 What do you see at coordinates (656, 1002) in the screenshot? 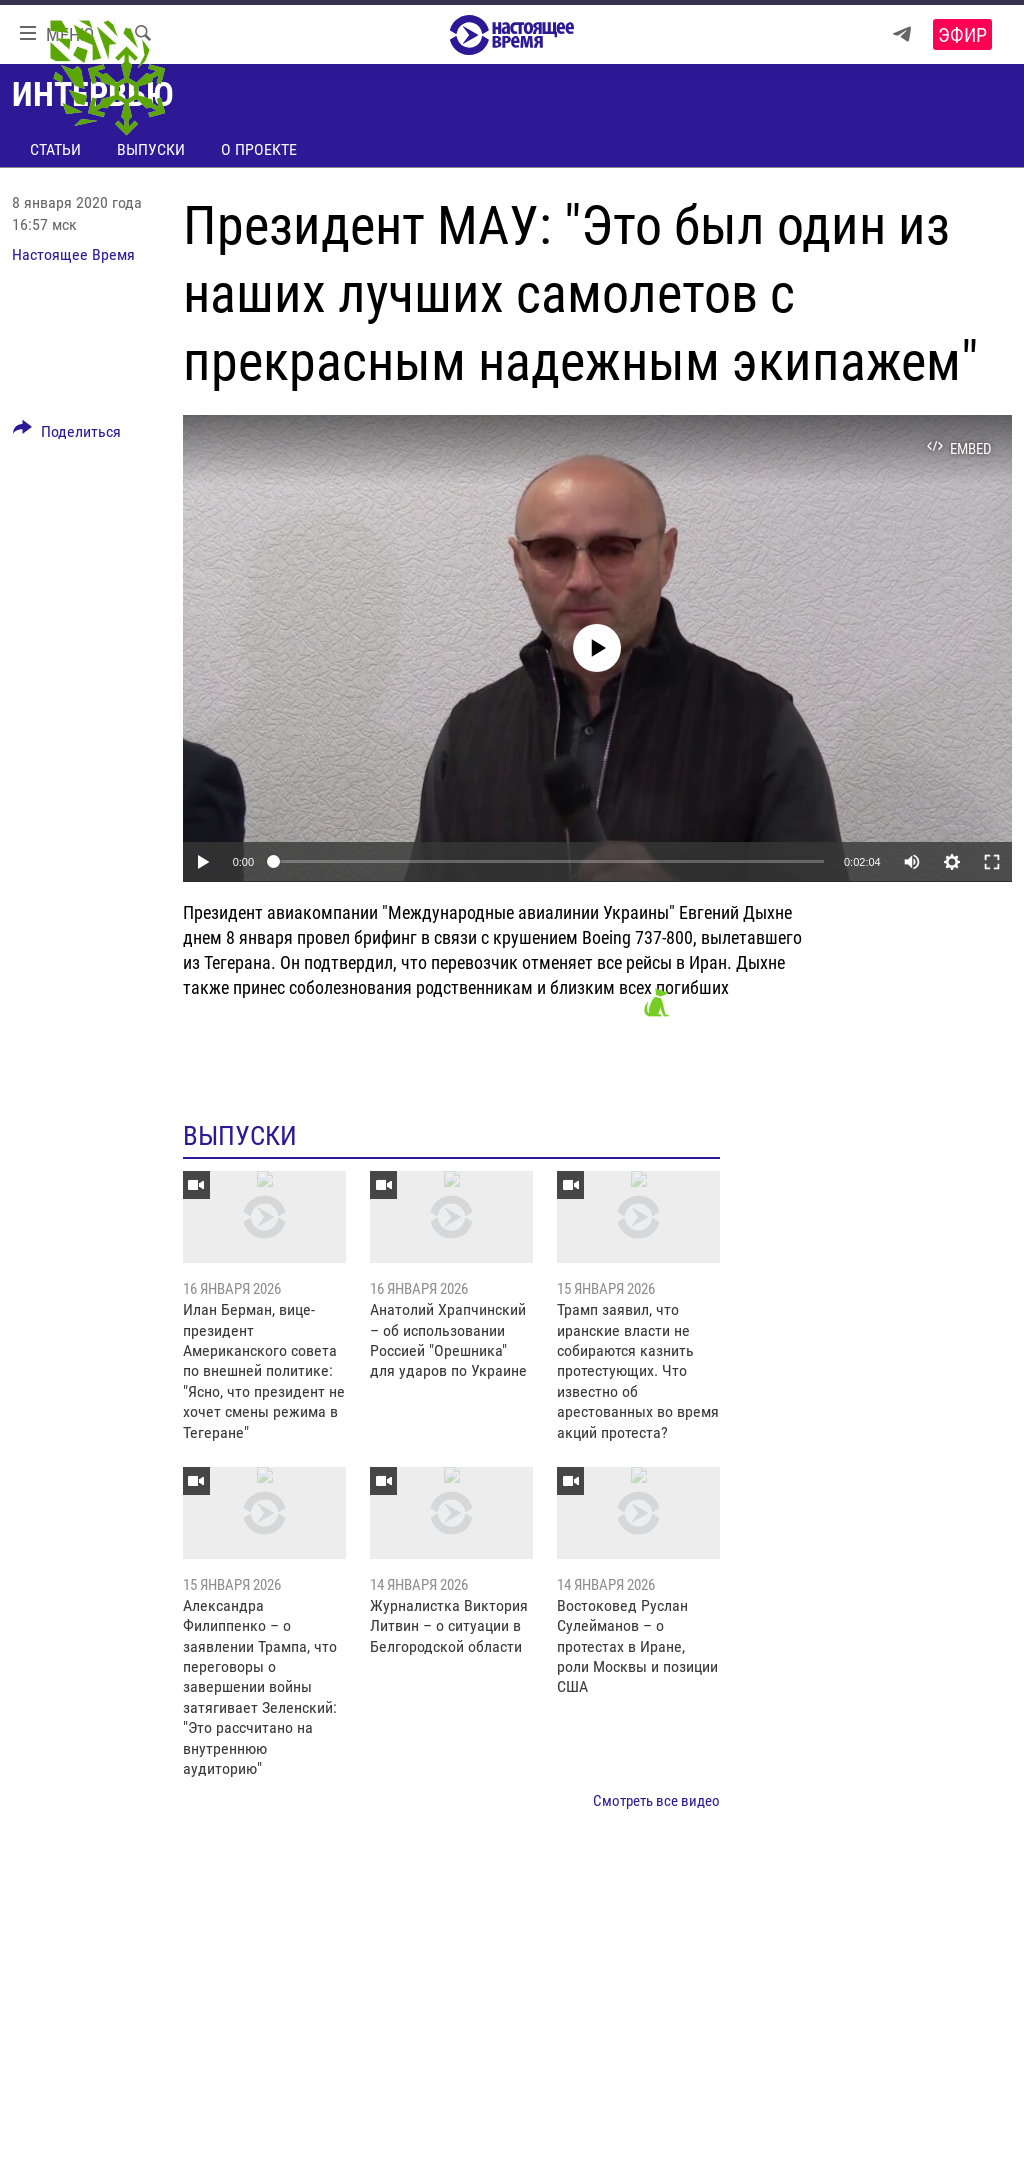
I see `access pet or animal-related features` at bounding box center [656, 1002].